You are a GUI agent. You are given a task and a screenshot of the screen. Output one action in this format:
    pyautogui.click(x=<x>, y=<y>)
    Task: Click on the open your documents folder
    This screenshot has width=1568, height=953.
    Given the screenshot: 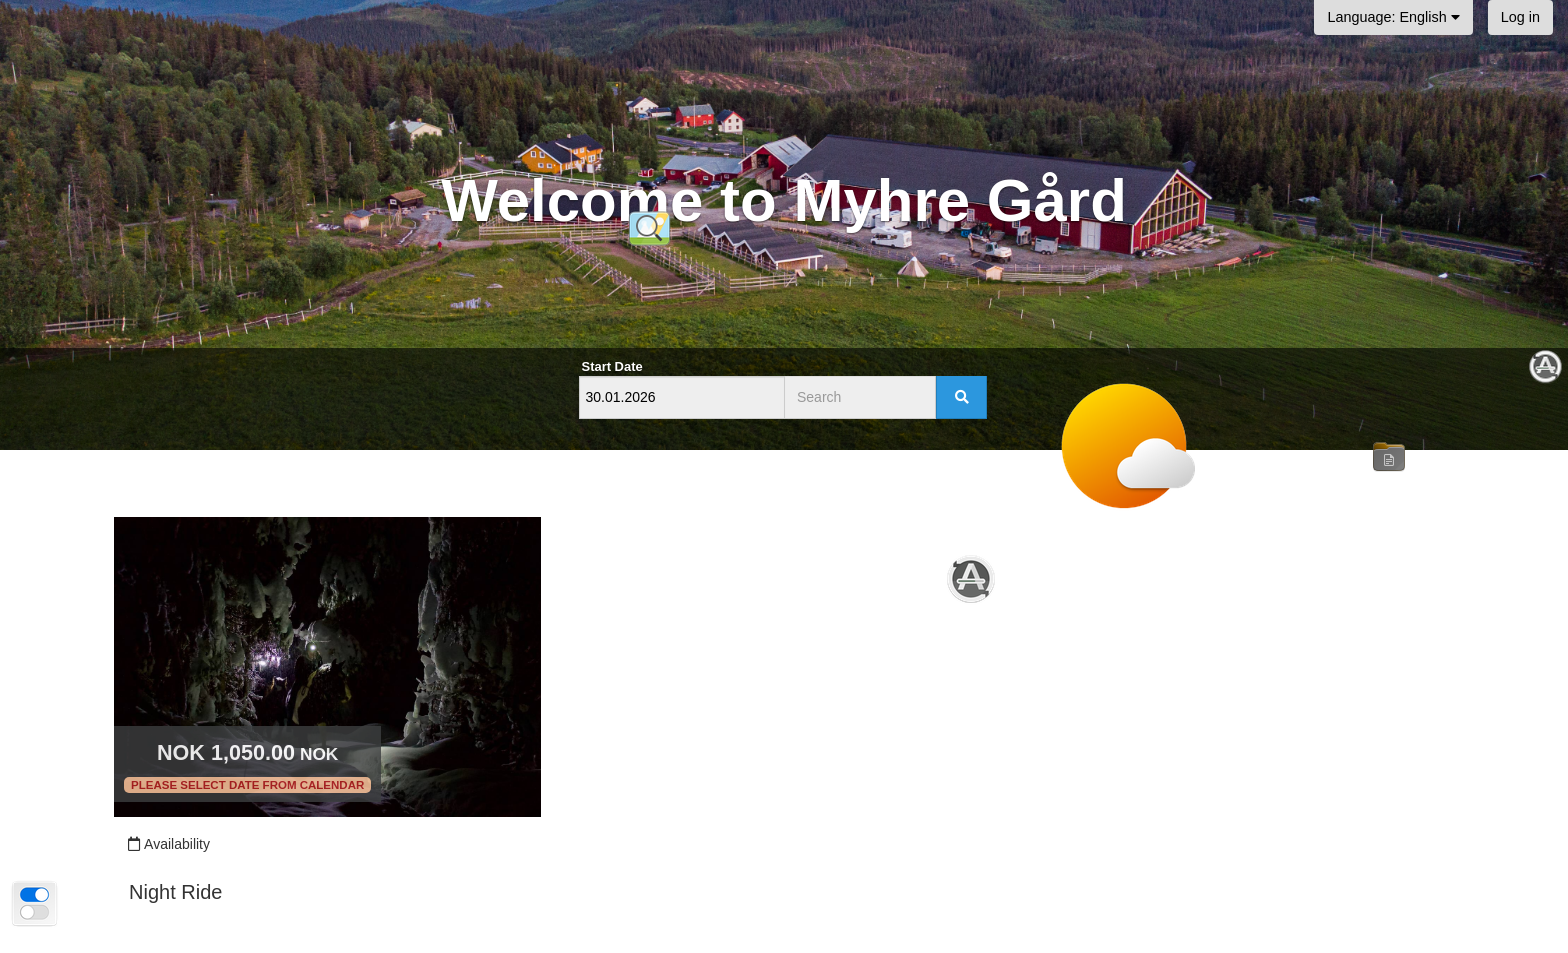 What is the action you would take?
    pyautogui.click(x=1389, y=456)
    